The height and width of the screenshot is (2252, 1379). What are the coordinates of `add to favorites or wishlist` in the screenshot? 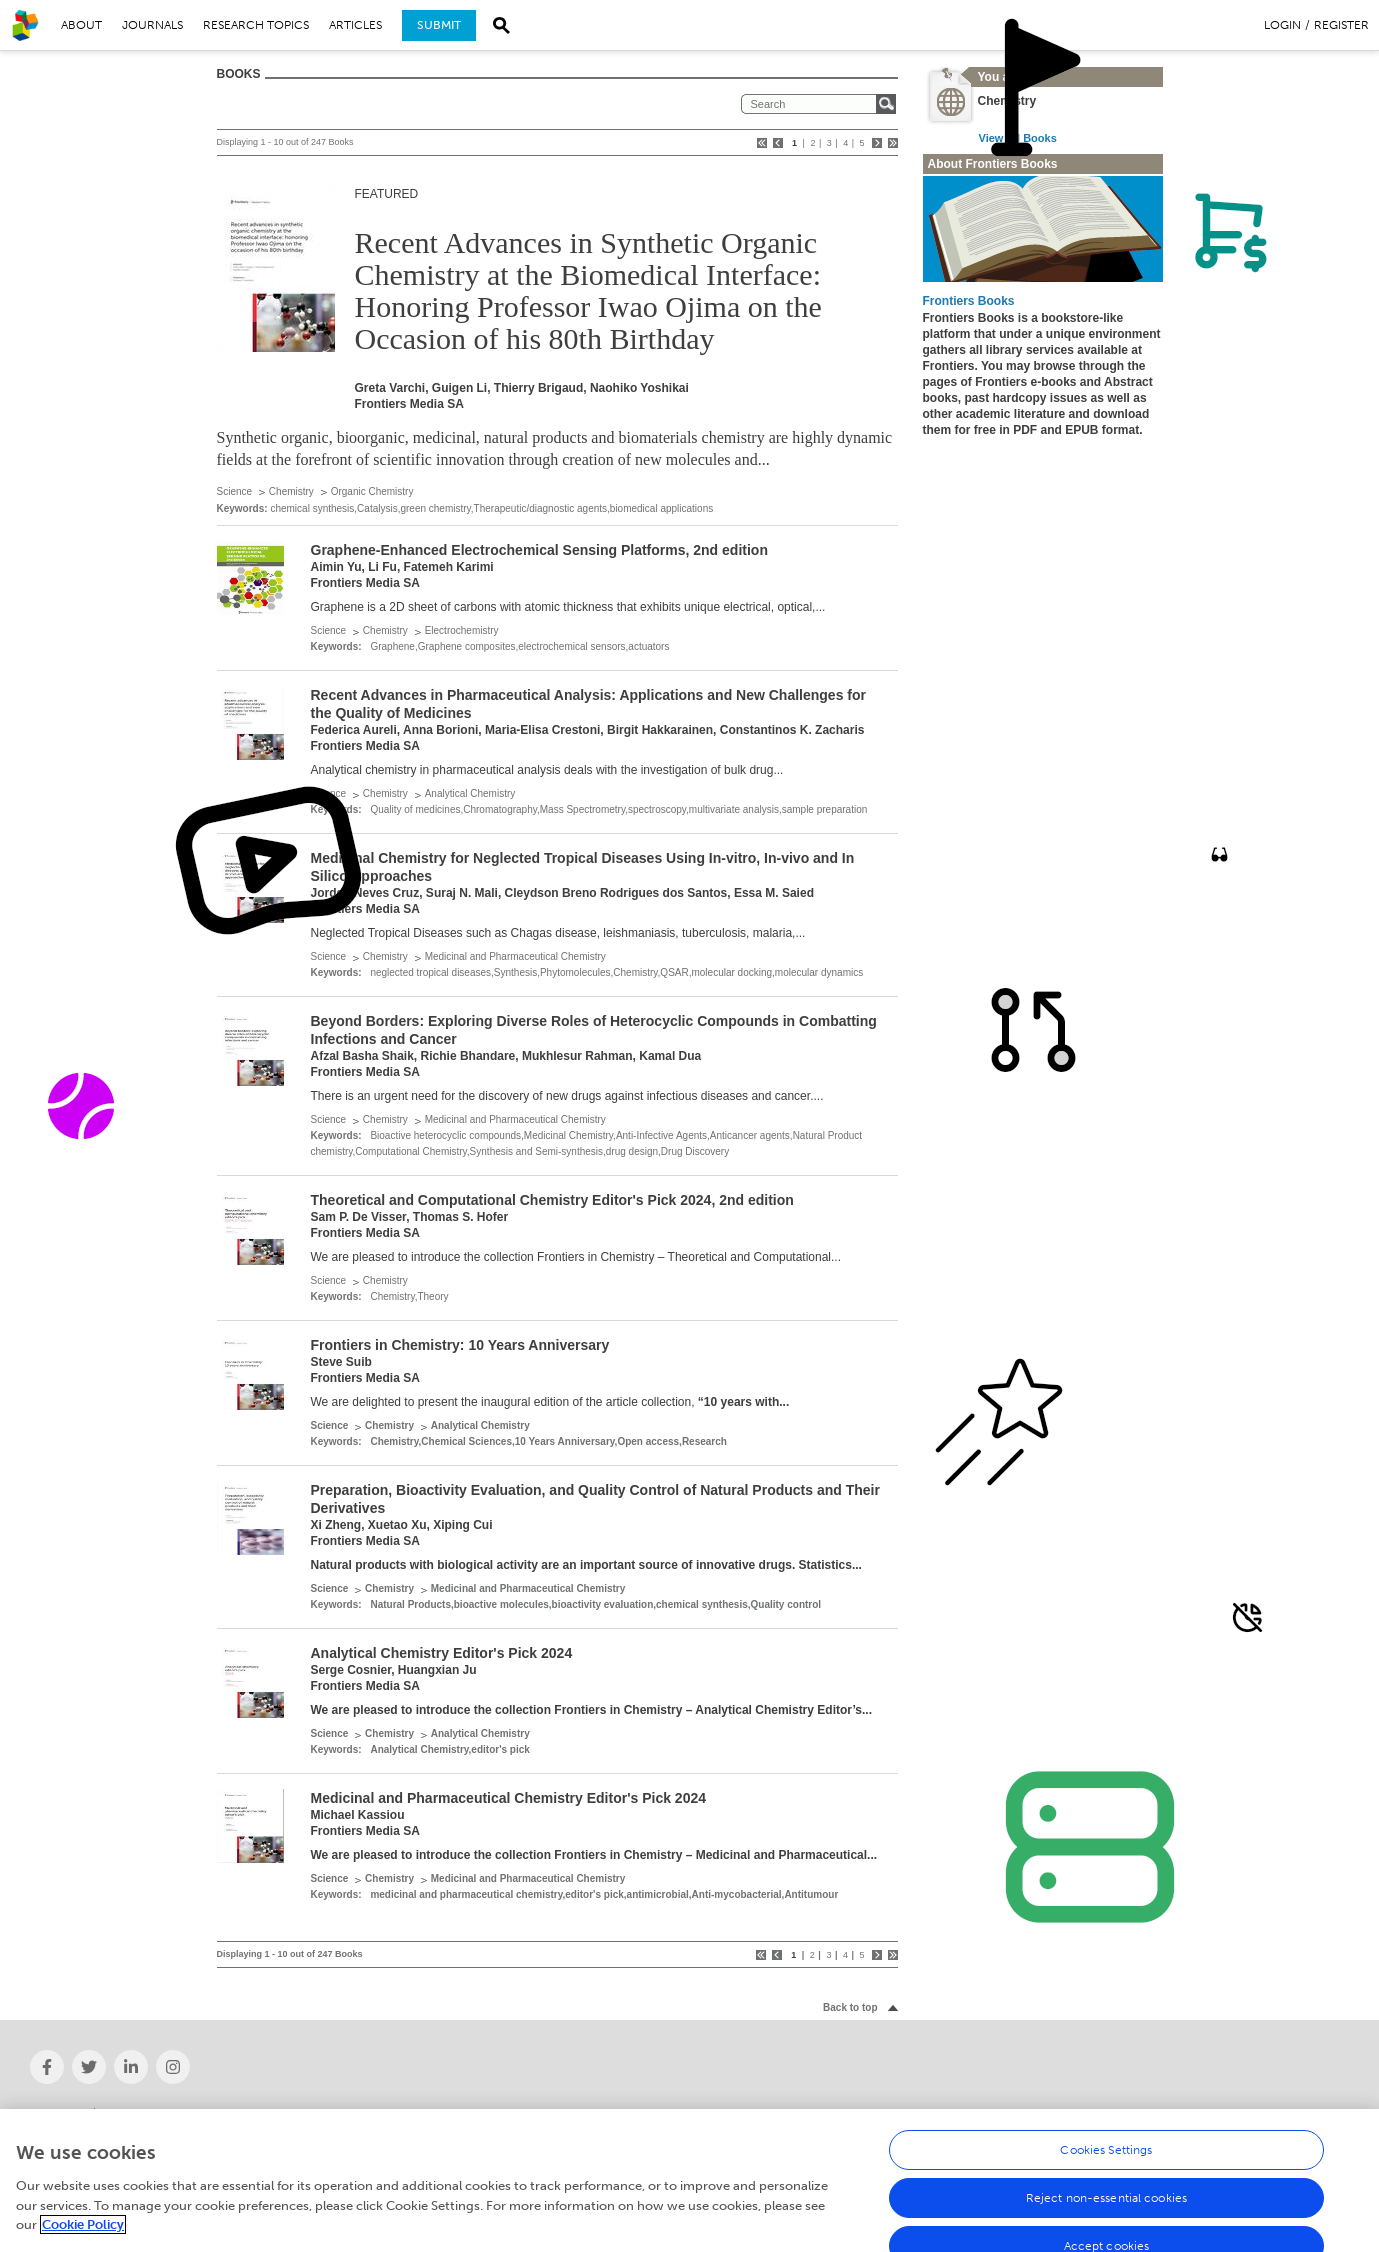 It's located at (999, 1422).